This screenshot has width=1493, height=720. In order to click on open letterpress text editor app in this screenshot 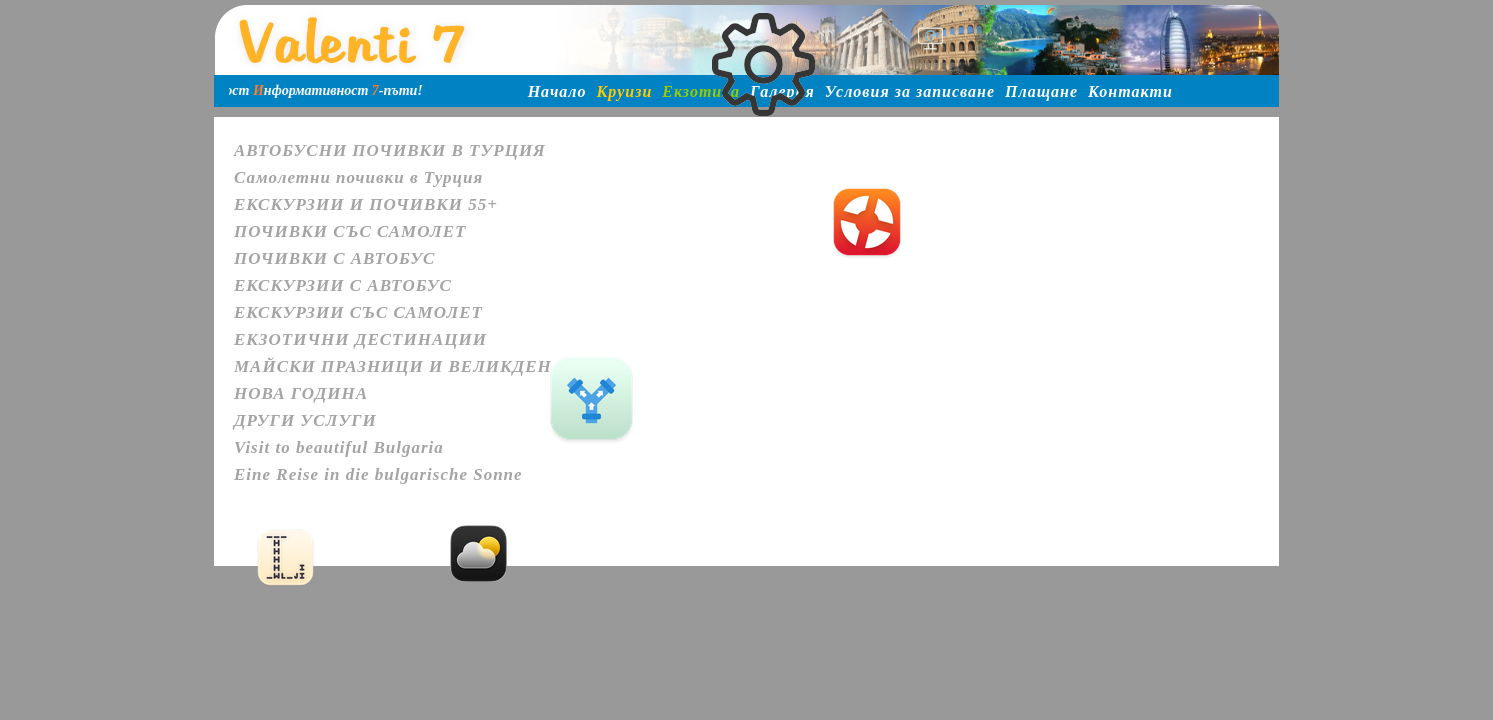, I will do `click(285, 557)`.